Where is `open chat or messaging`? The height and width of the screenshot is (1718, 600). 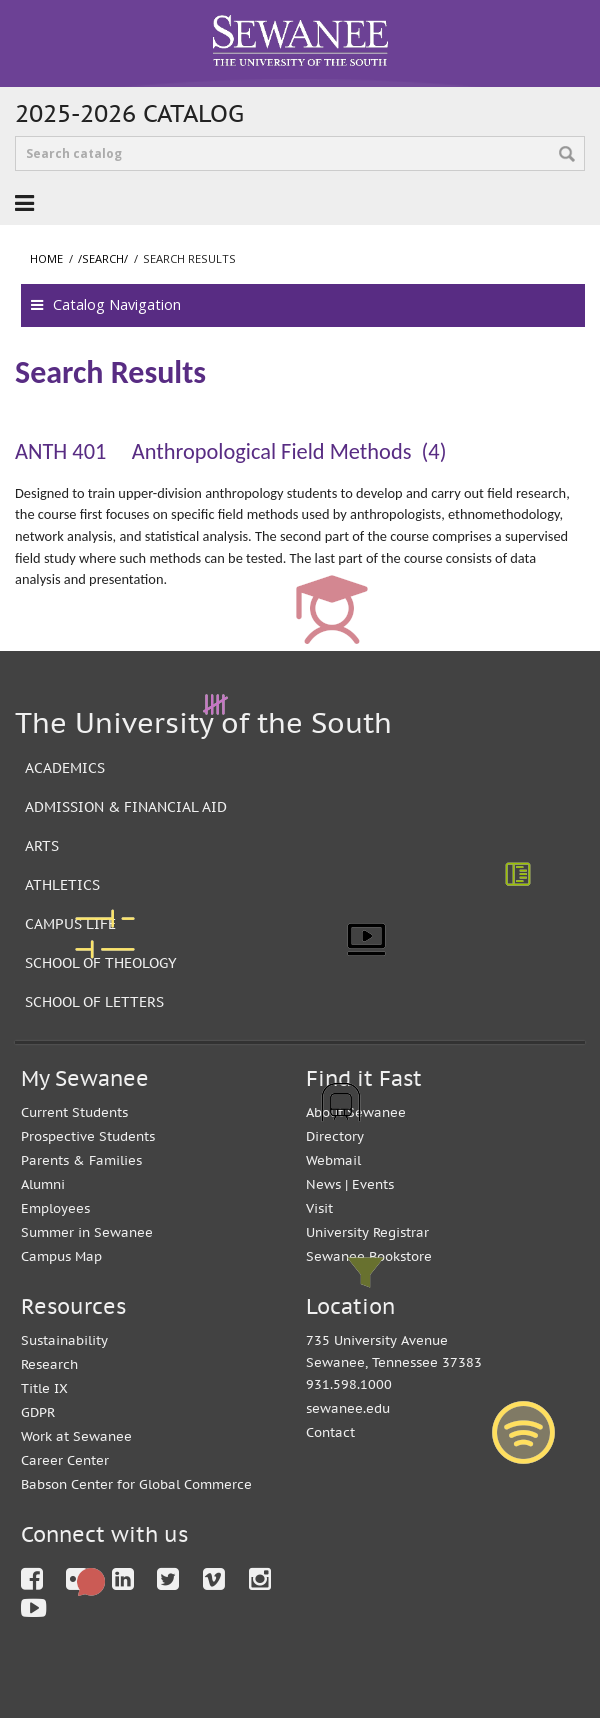 open chat or messaging is located at coordinates (91, 1582).